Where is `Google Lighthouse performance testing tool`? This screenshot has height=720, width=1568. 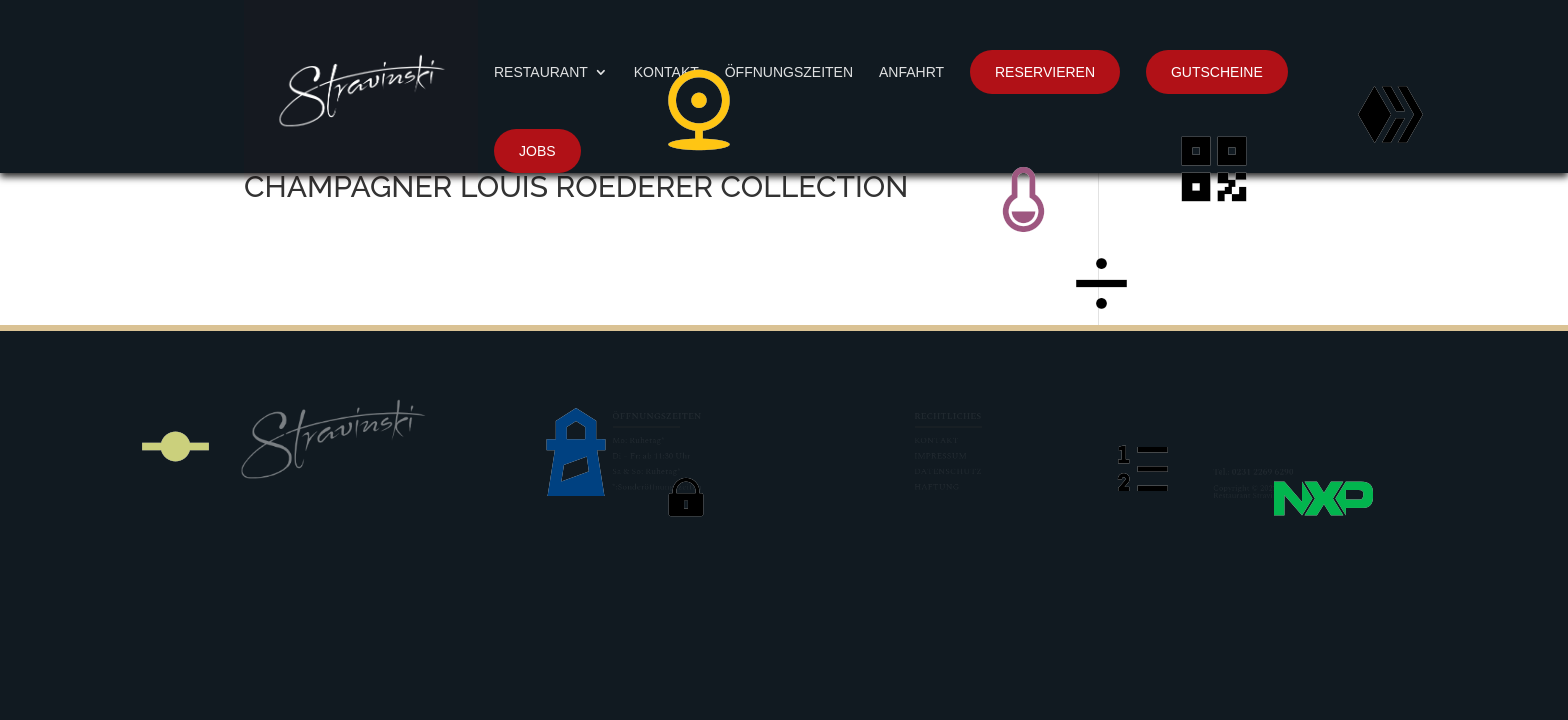
Google Lighthouse performance testing tool is located at coordinates (576, 452).